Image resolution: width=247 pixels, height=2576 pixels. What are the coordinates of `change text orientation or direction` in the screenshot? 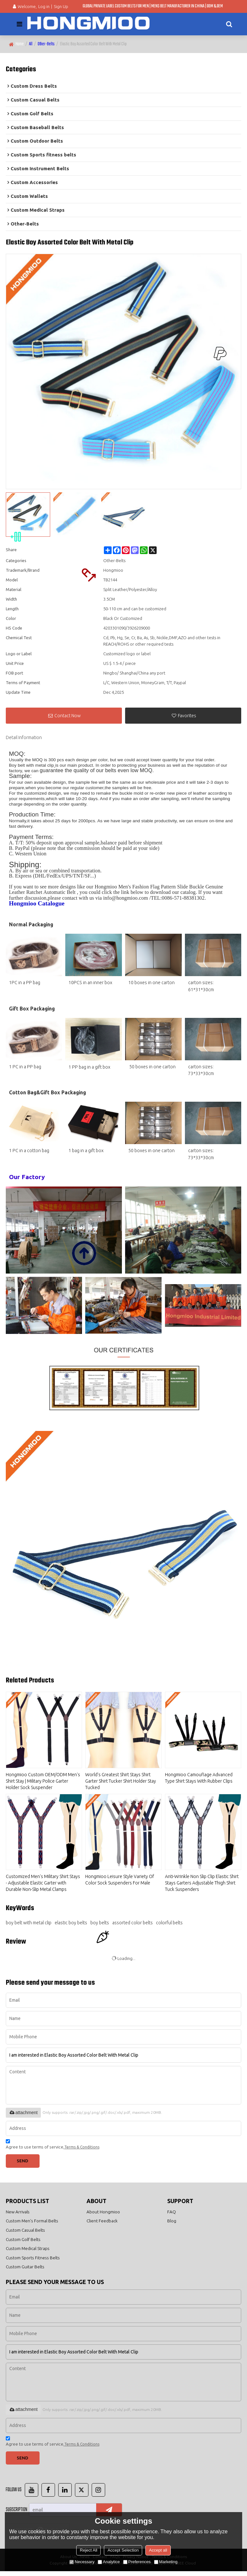 It's located at (89, 575).